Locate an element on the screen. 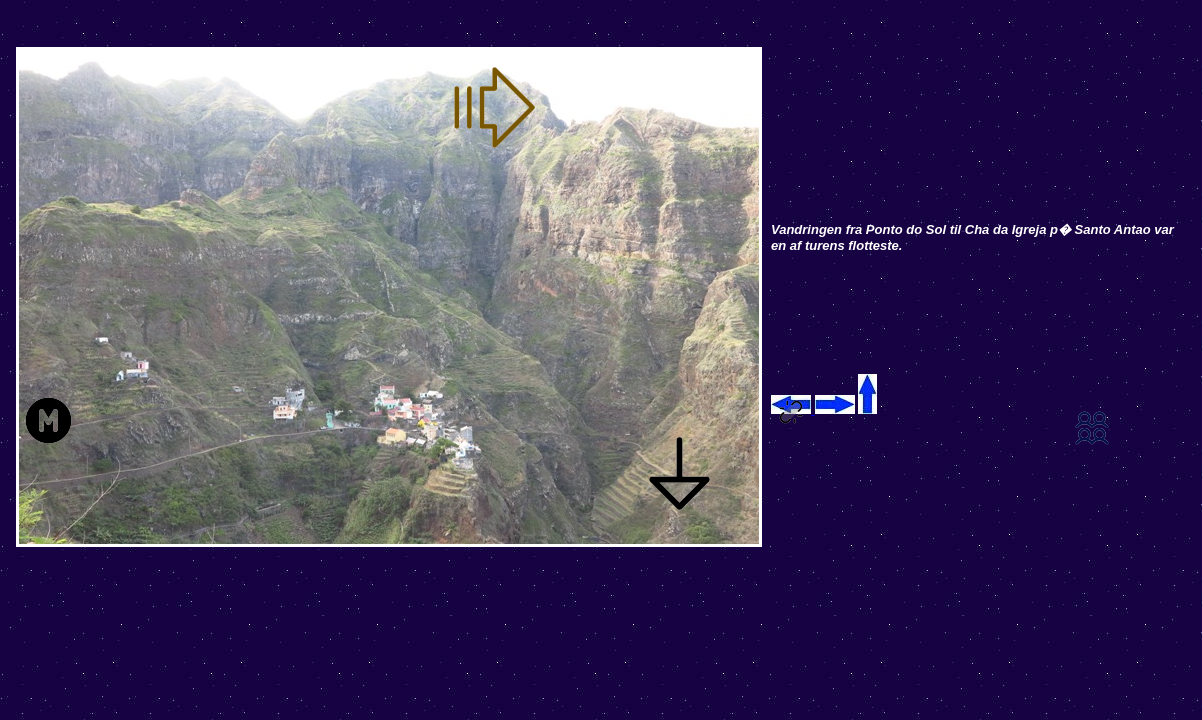  metro or subway transit indicator is located at coordinates (48, 420).